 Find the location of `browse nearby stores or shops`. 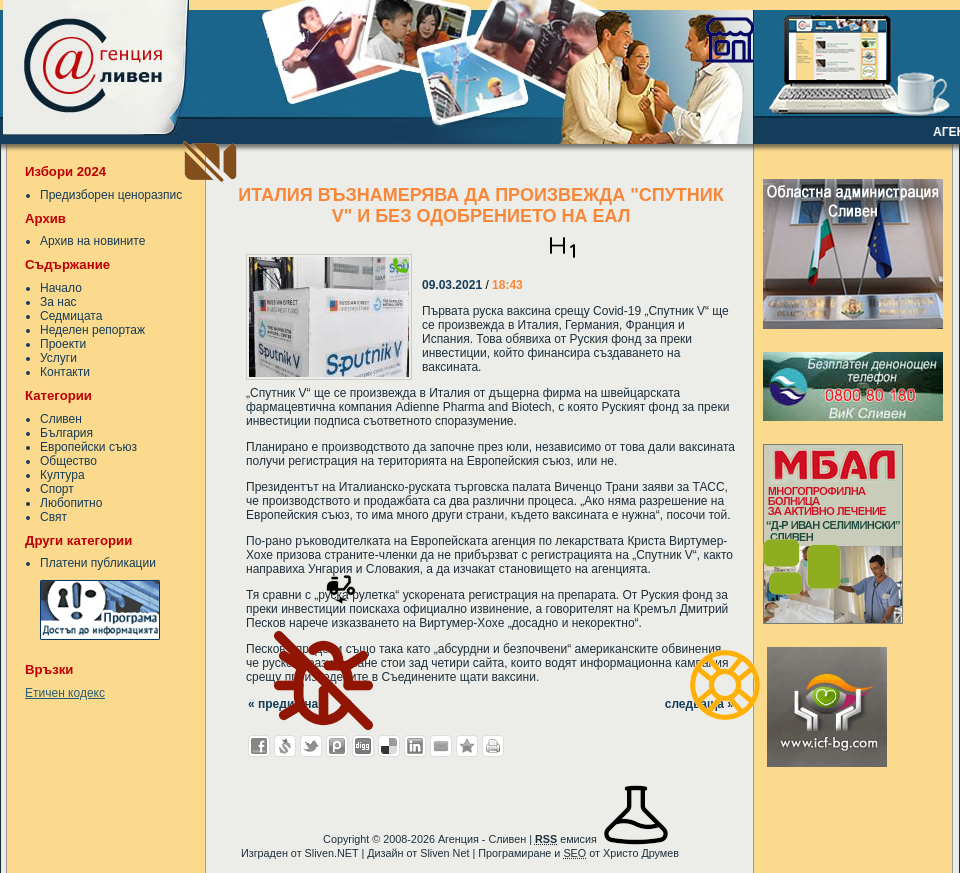

browse nearby stores or shops is located at coordinates (730, 40).